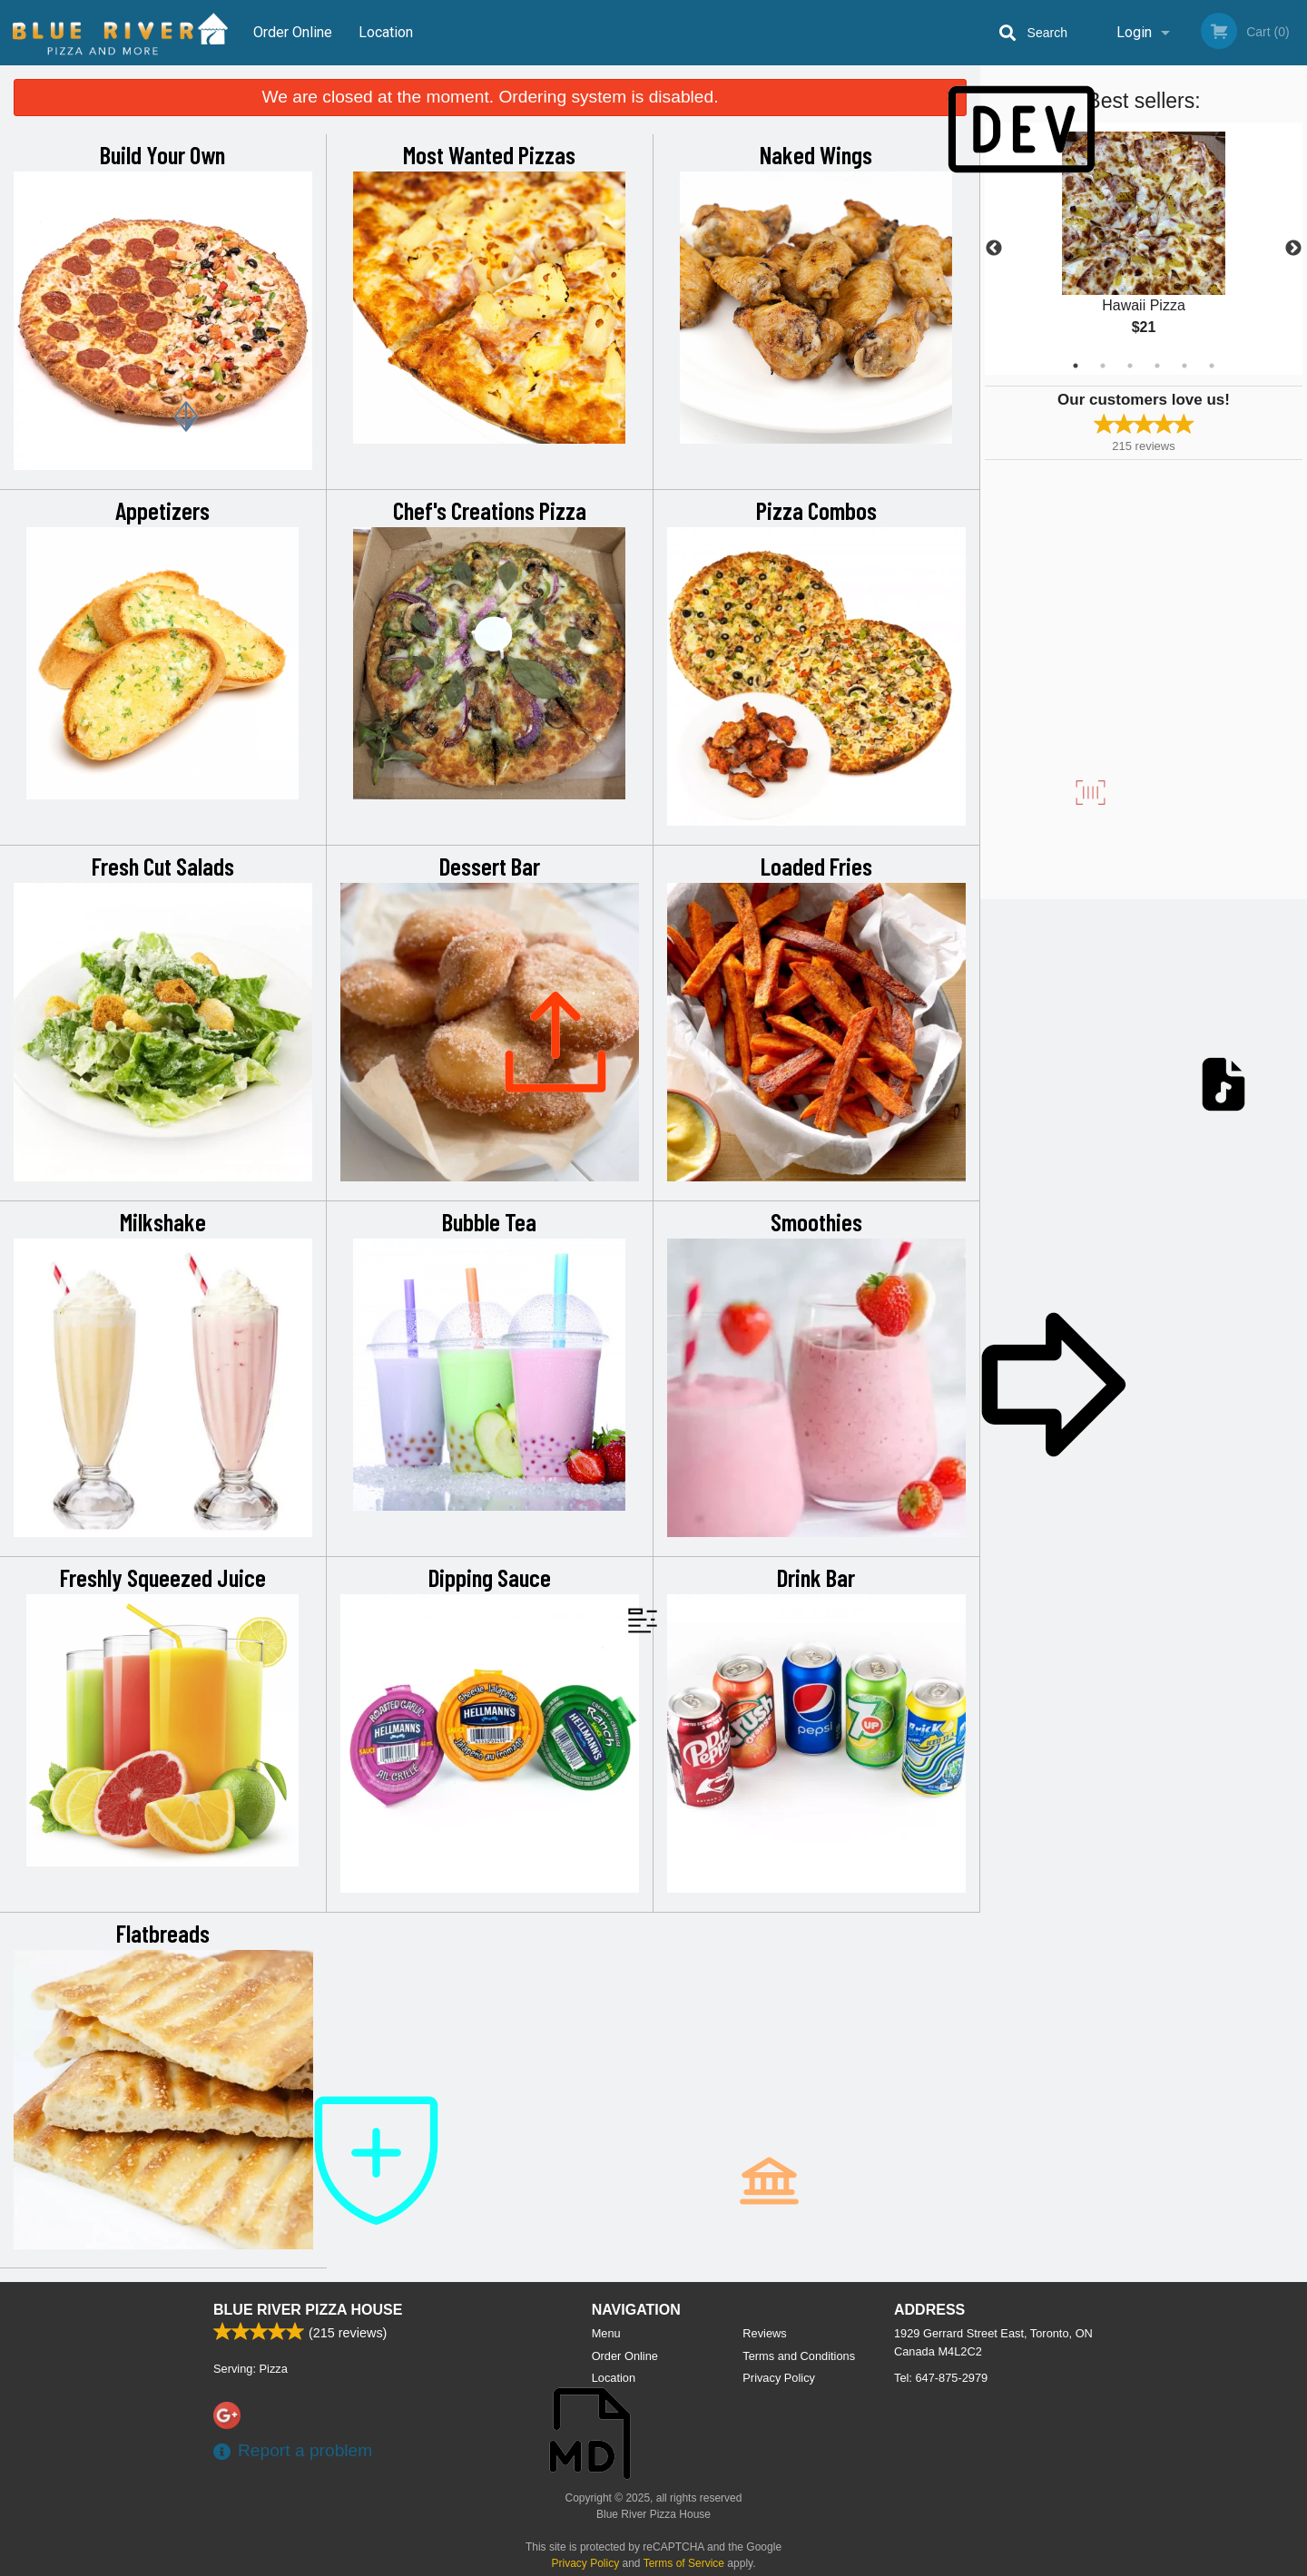  What do you see at coordinates (186, 416) in the screenshot?
I see `view ethereum wallet balance` at bounding box center [186, 416].